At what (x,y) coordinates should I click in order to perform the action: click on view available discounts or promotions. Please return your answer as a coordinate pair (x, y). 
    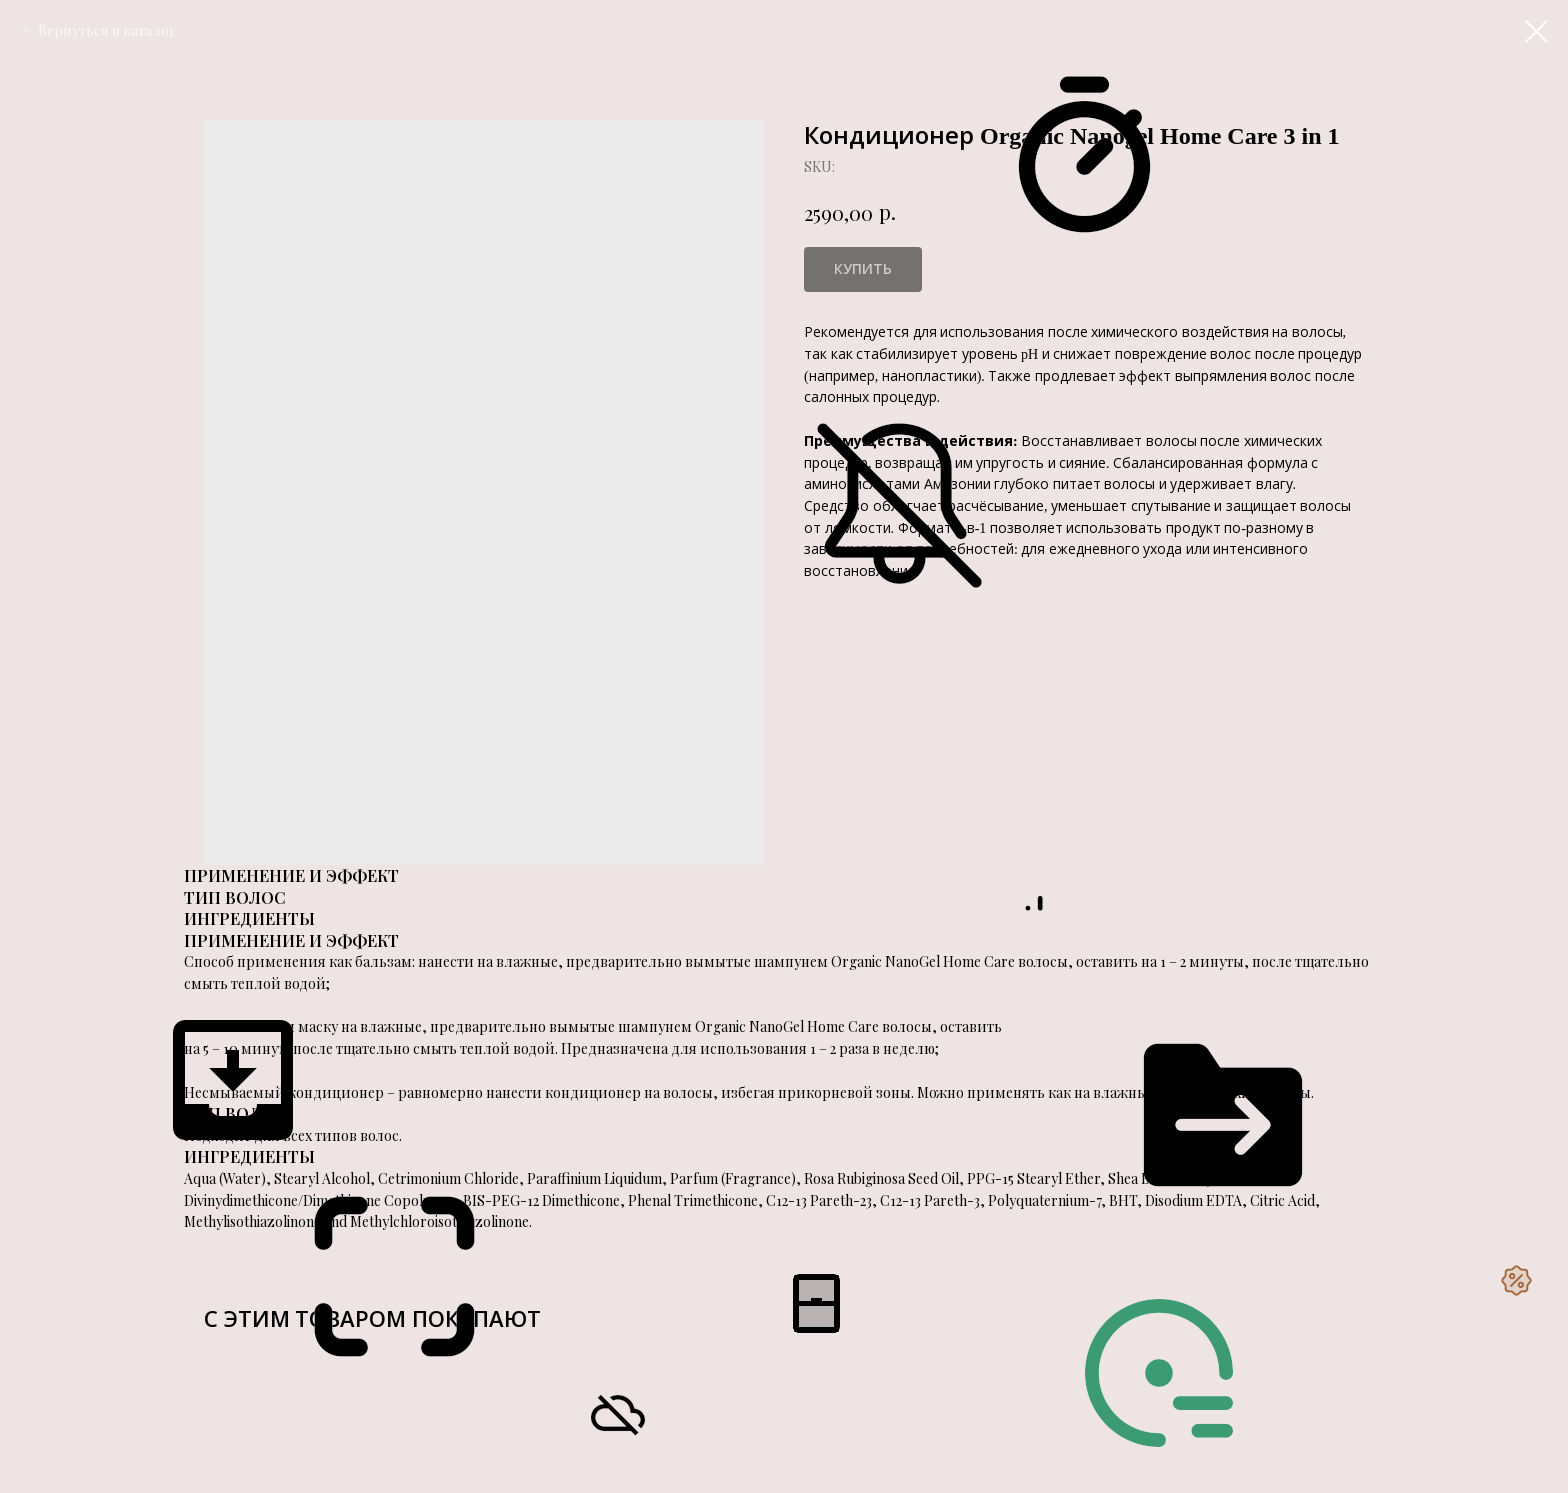
    Looking at the image, I should click on (1516, 1280).